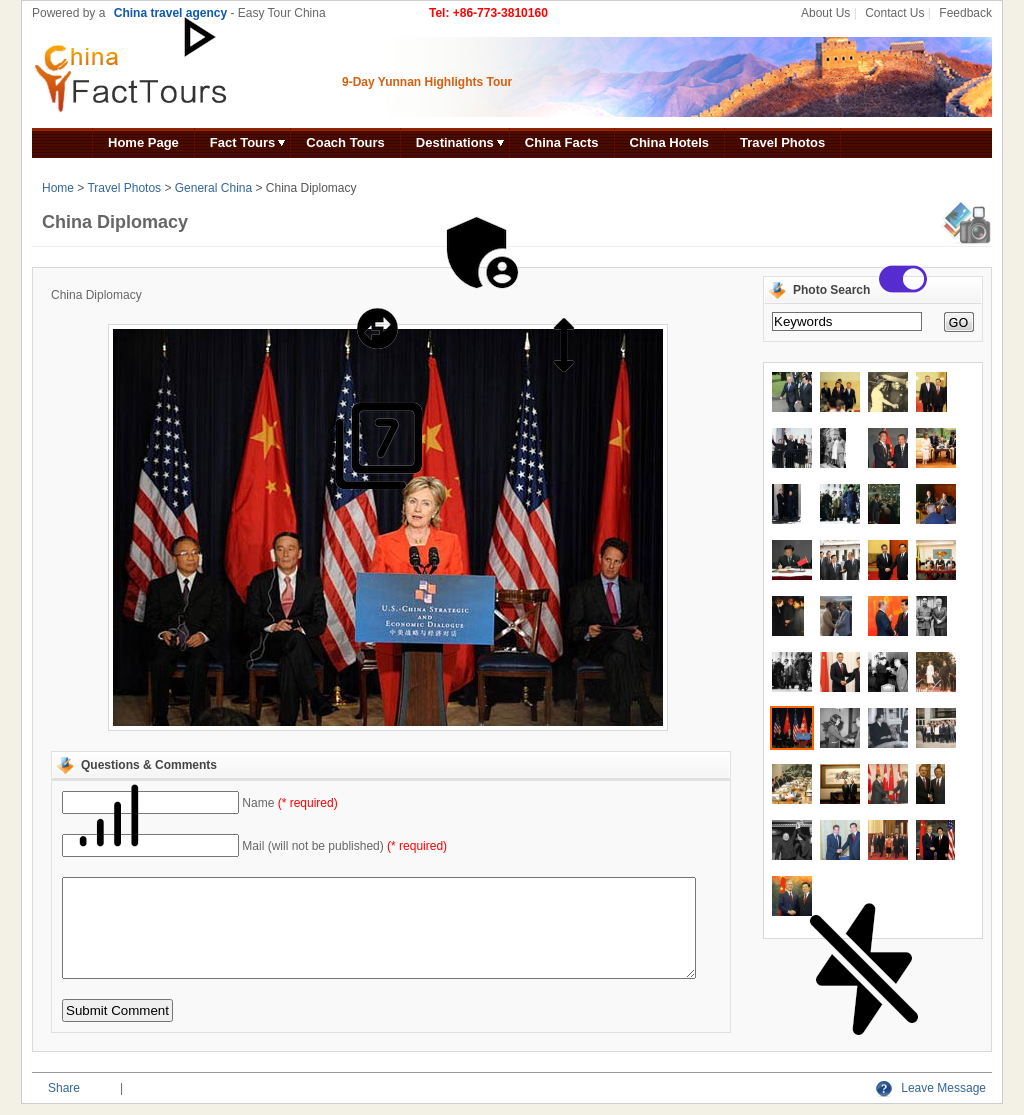  Describe the element at coordinates (121, 812) in the screenshot. I see `indicates strong cellular network connection` at that location.